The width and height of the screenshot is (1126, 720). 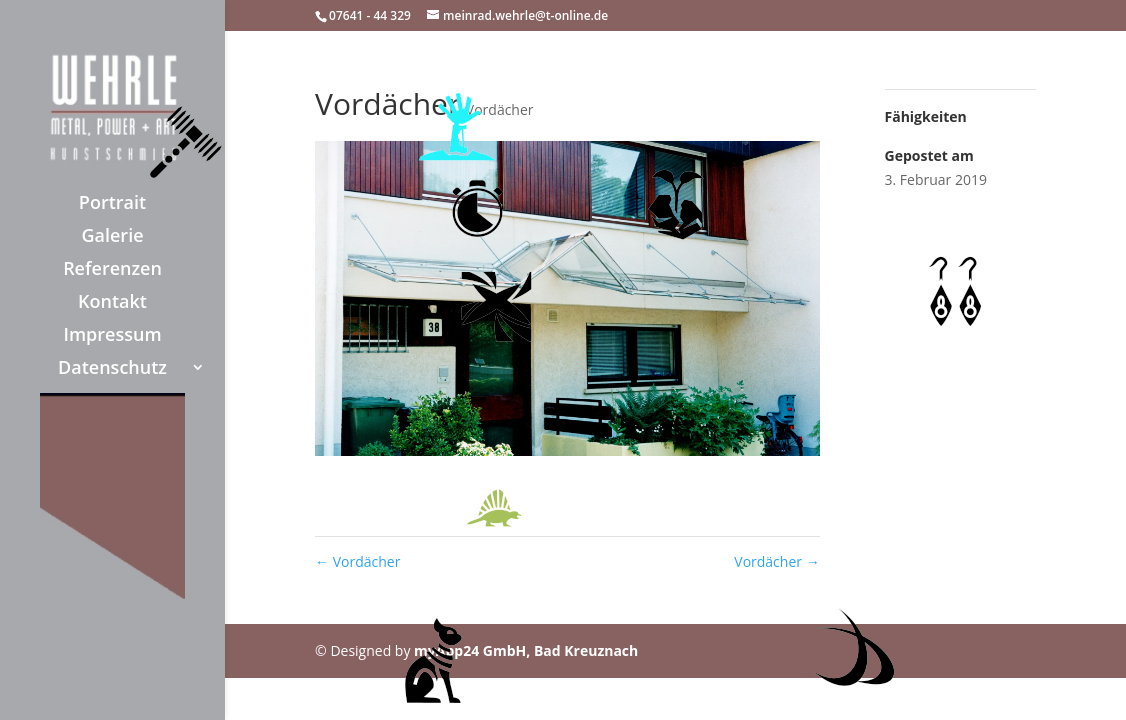 I want to click on plant a seed or start growing crops, so click(x=677, y=204).